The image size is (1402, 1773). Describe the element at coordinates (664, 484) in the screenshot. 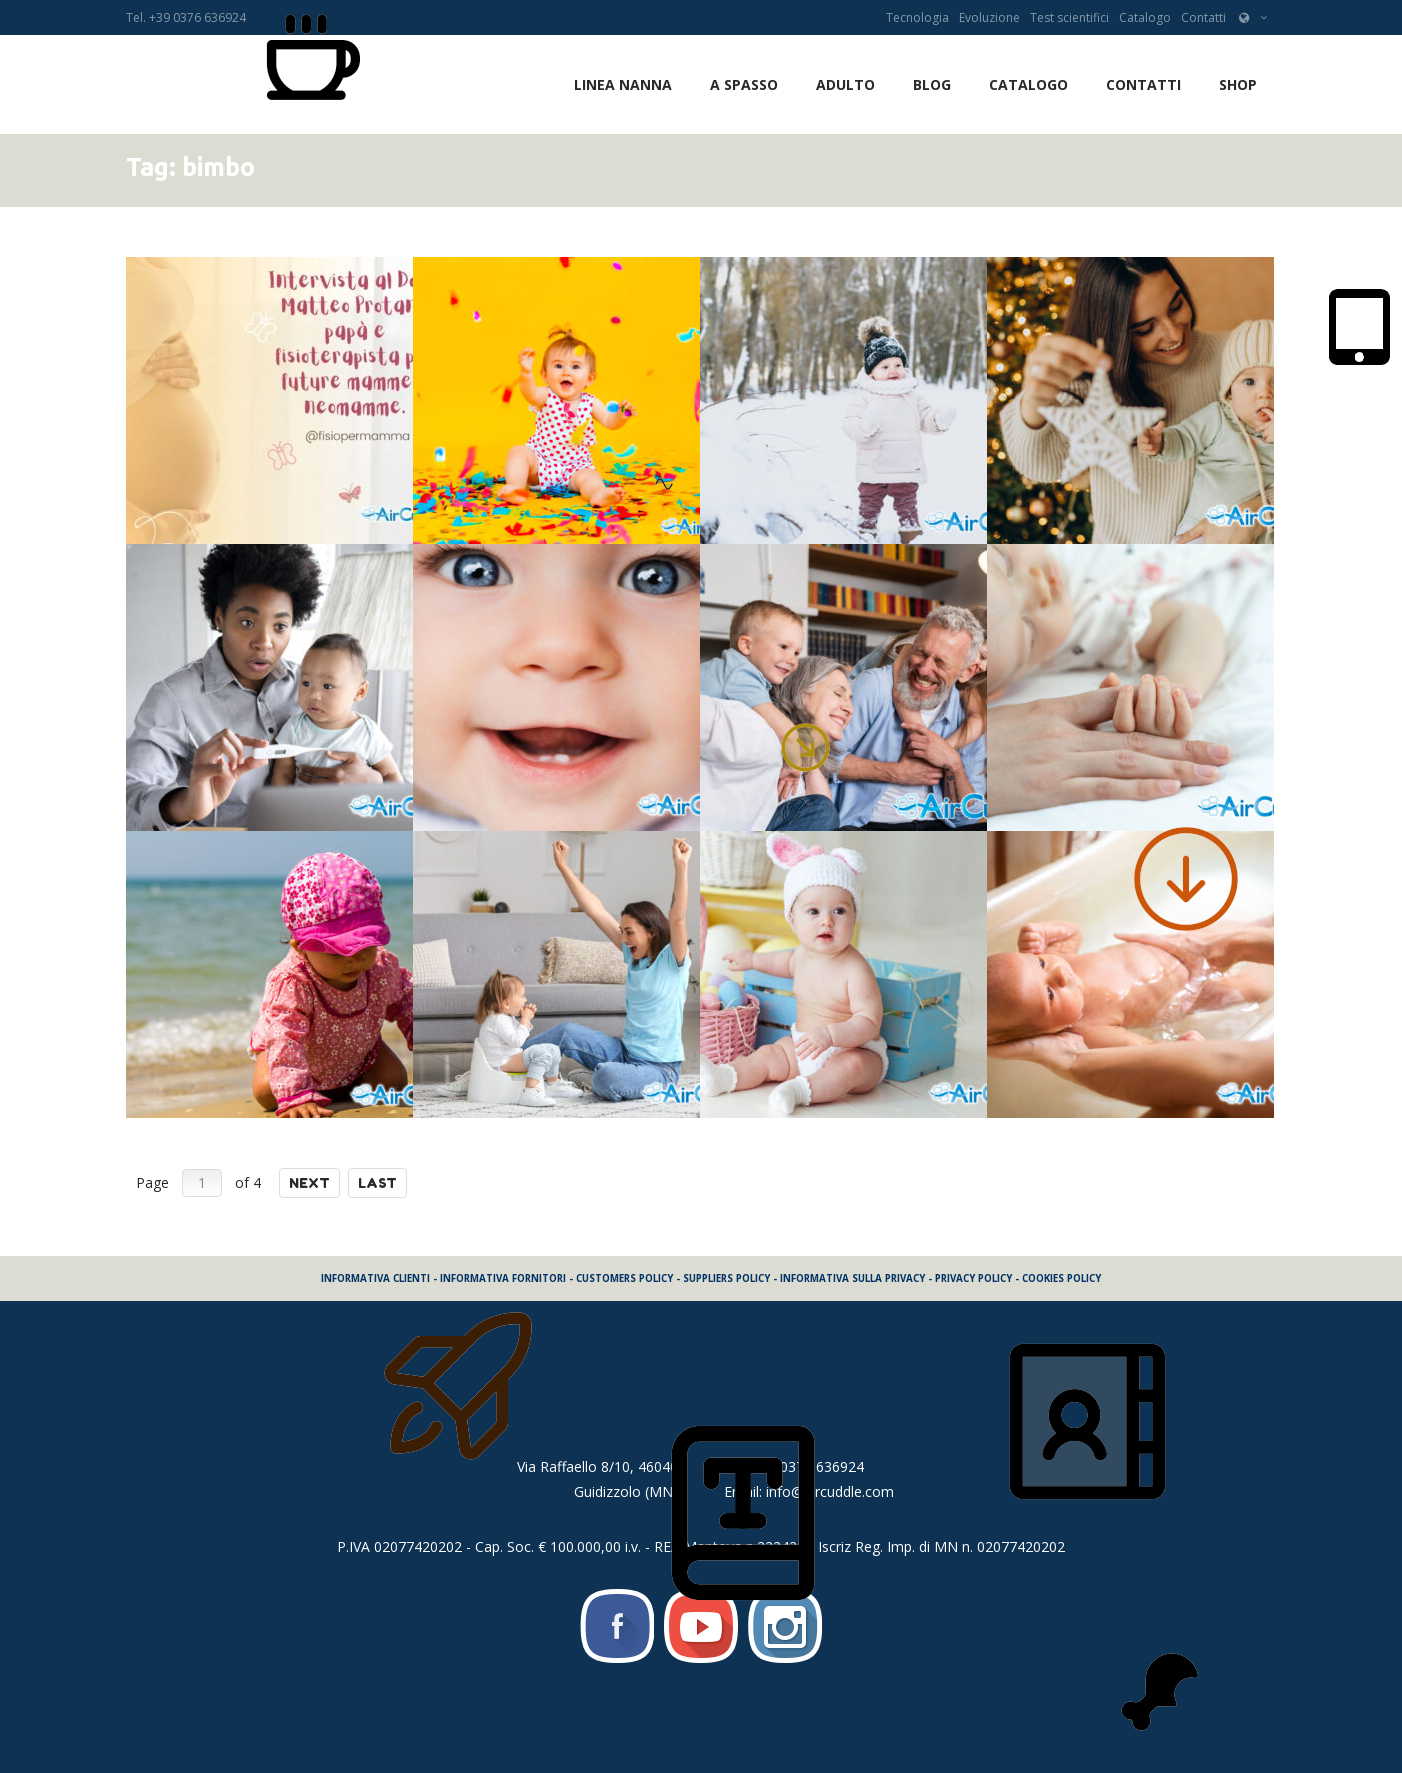

I see `adjust audio or sound wave settings` at that location.